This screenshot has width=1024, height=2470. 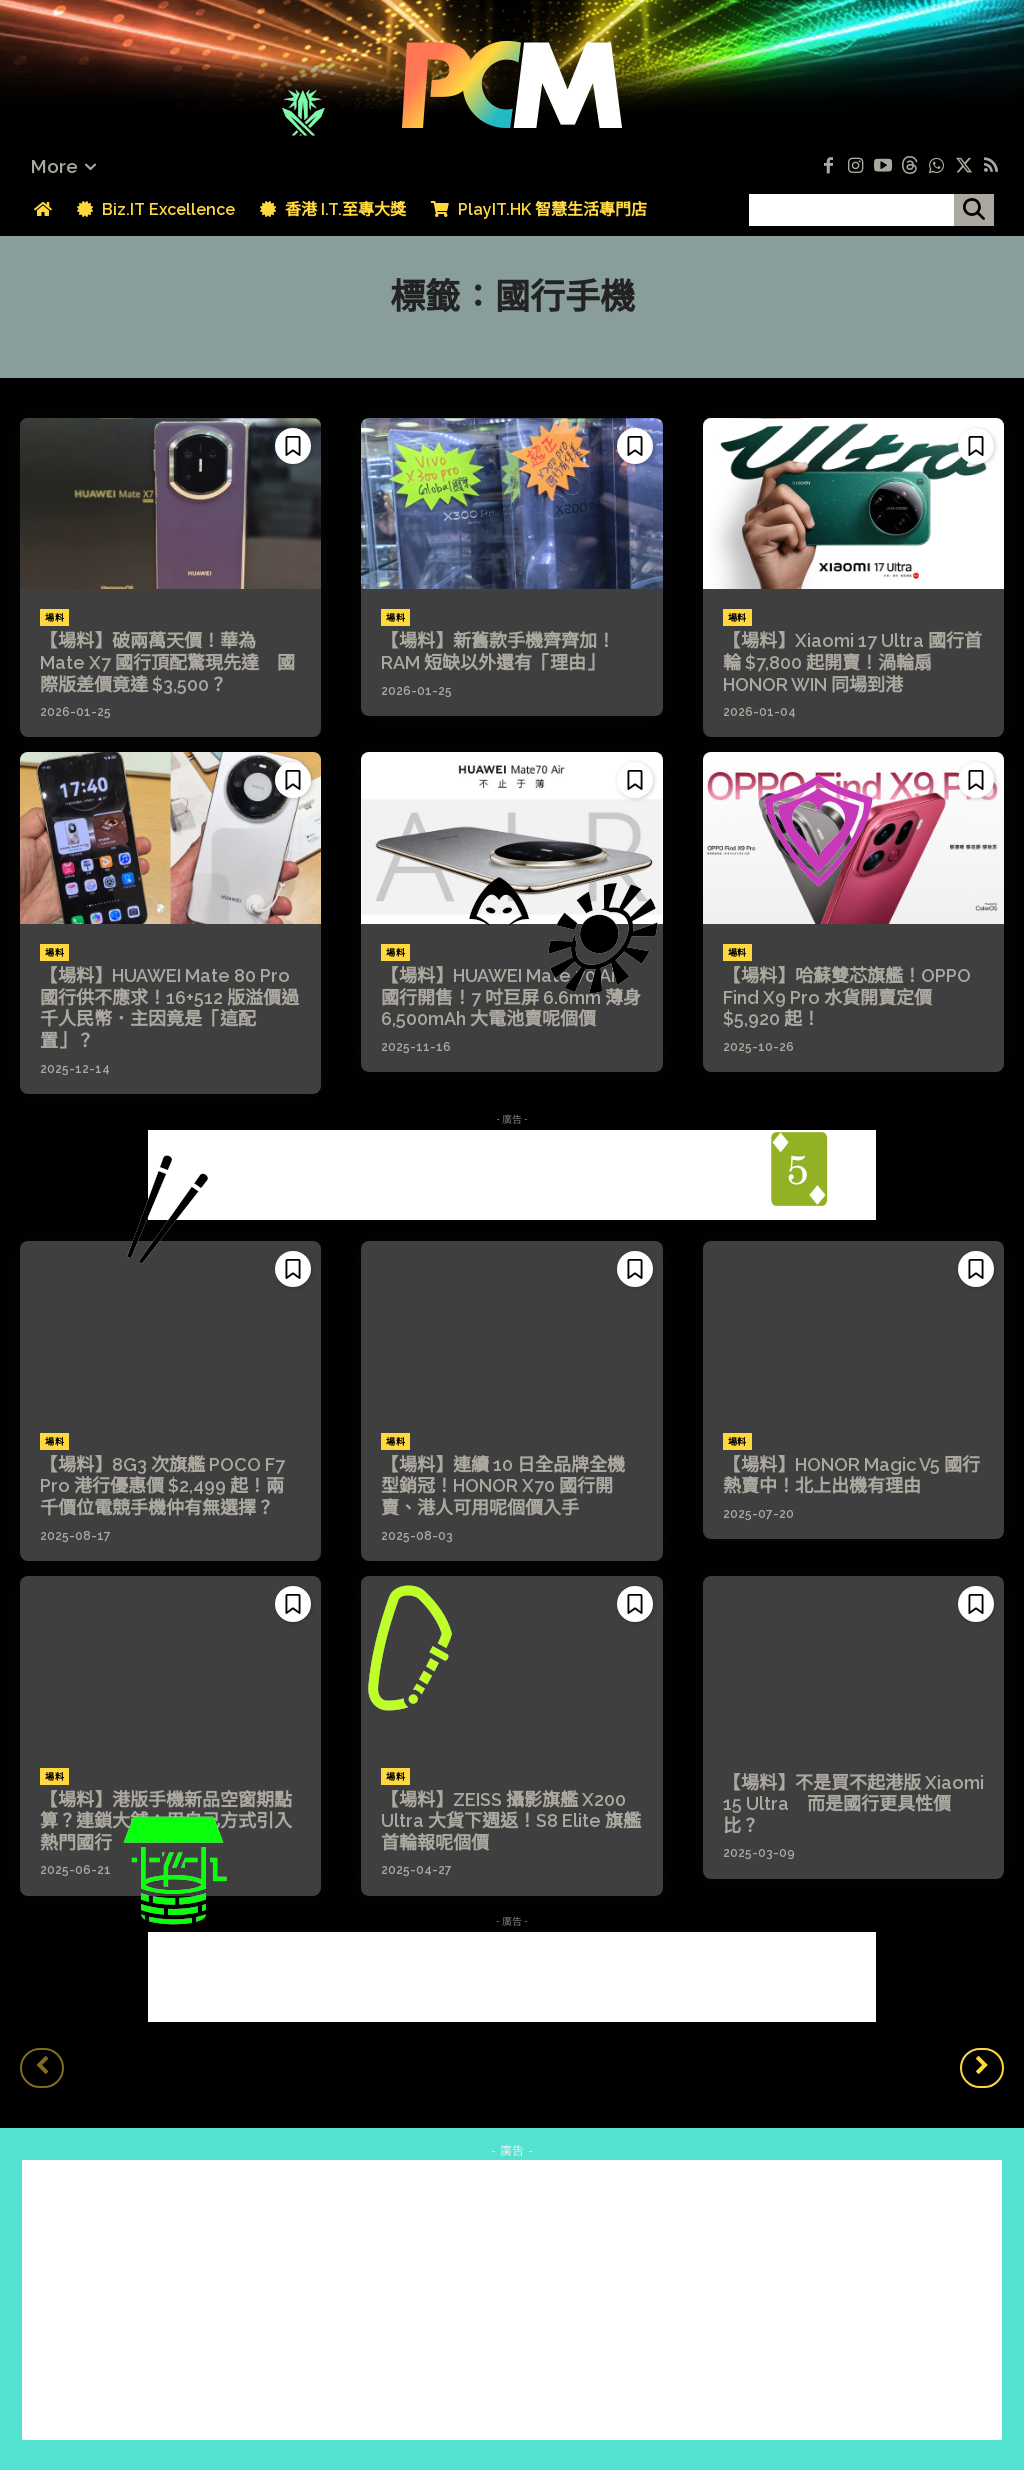 What do you see at coordinates (799, 1169) in the screenshot?
I see `five of diamonds playing card` at bounding box center [799, 1169].